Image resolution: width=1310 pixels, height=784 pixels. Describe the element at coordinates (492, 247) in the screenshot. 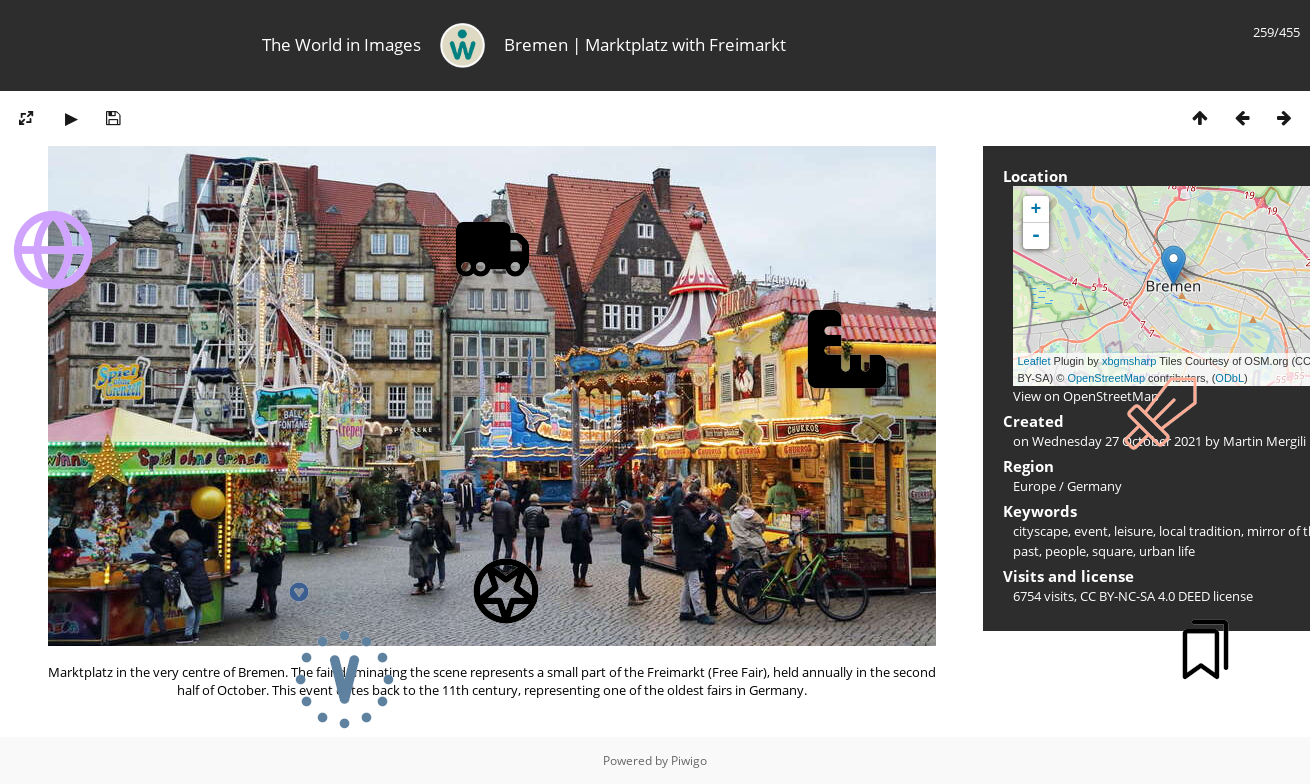

I see `track your delivery or shipment` at that location.